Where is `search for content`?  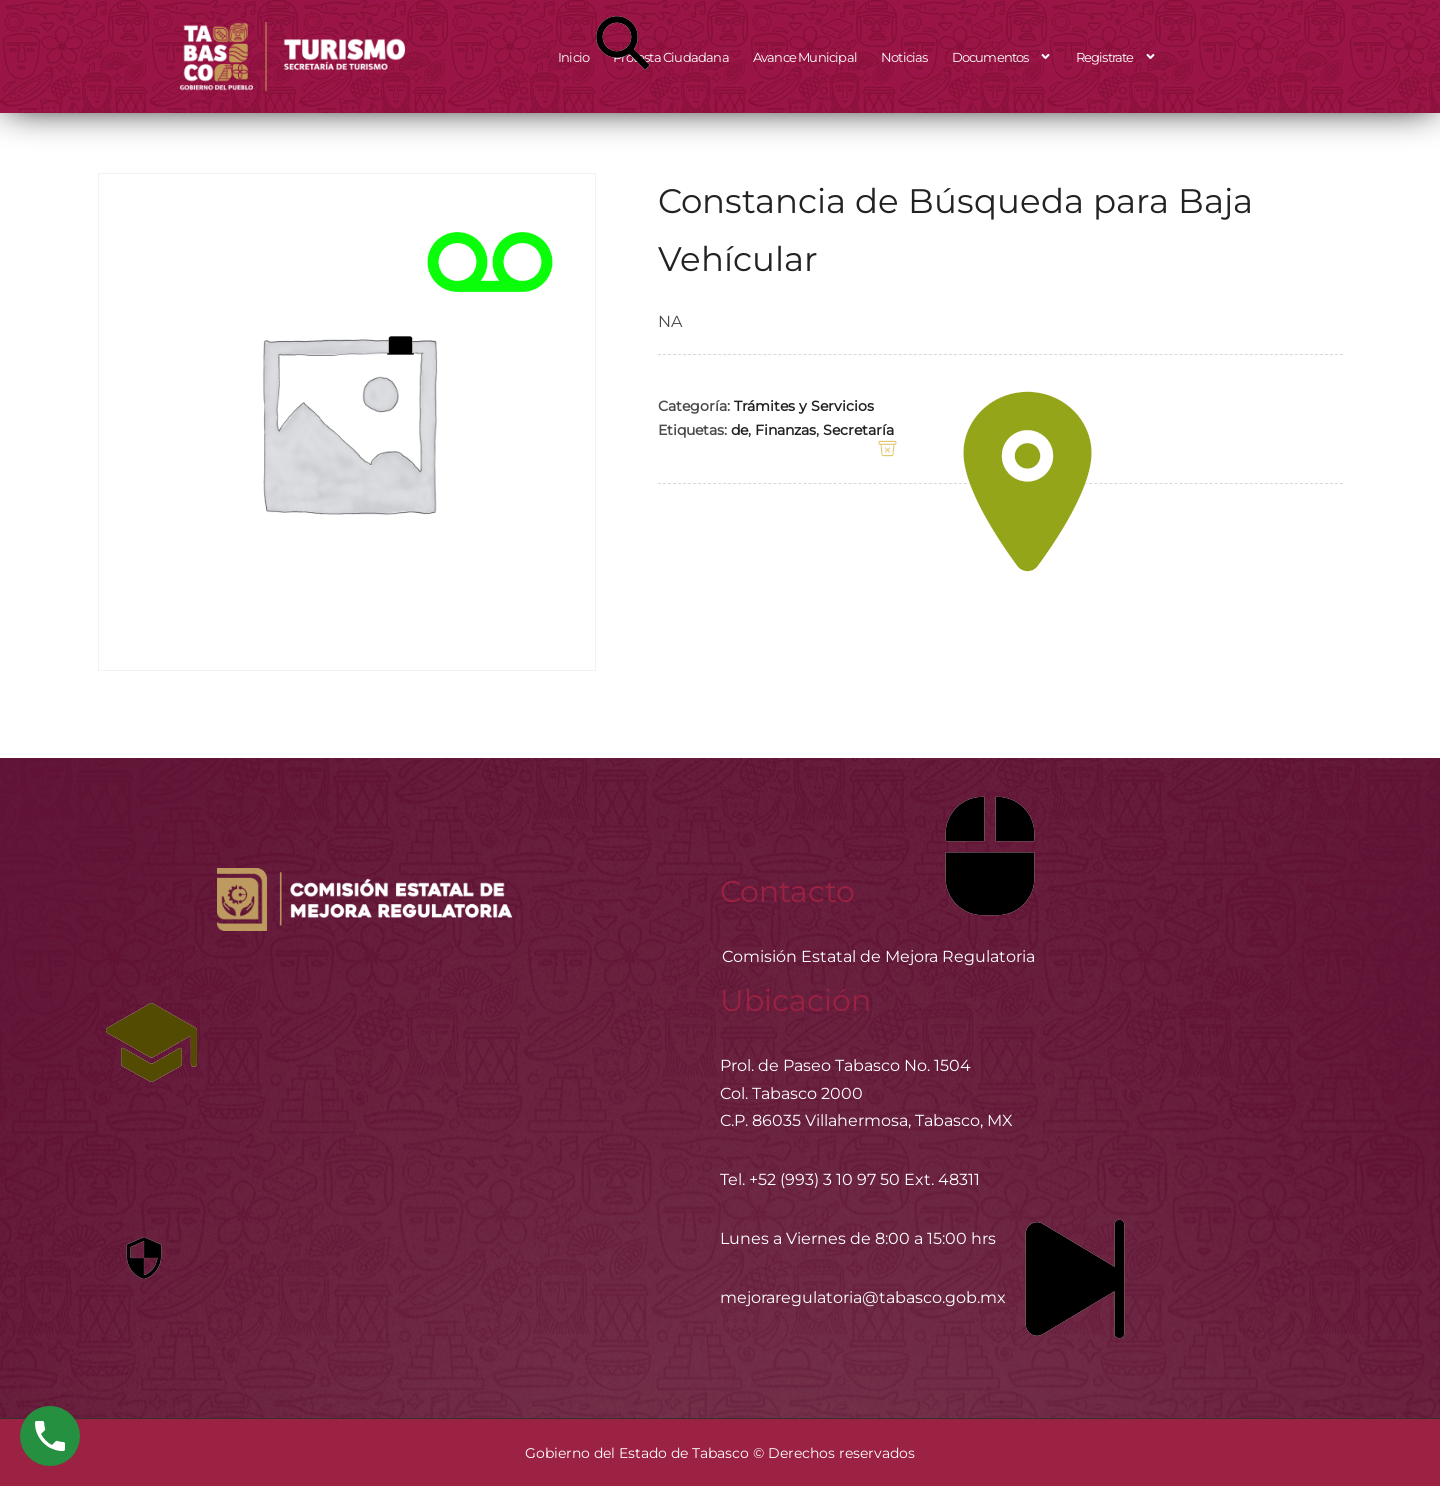
search for content is located at coordinates (623, 43).